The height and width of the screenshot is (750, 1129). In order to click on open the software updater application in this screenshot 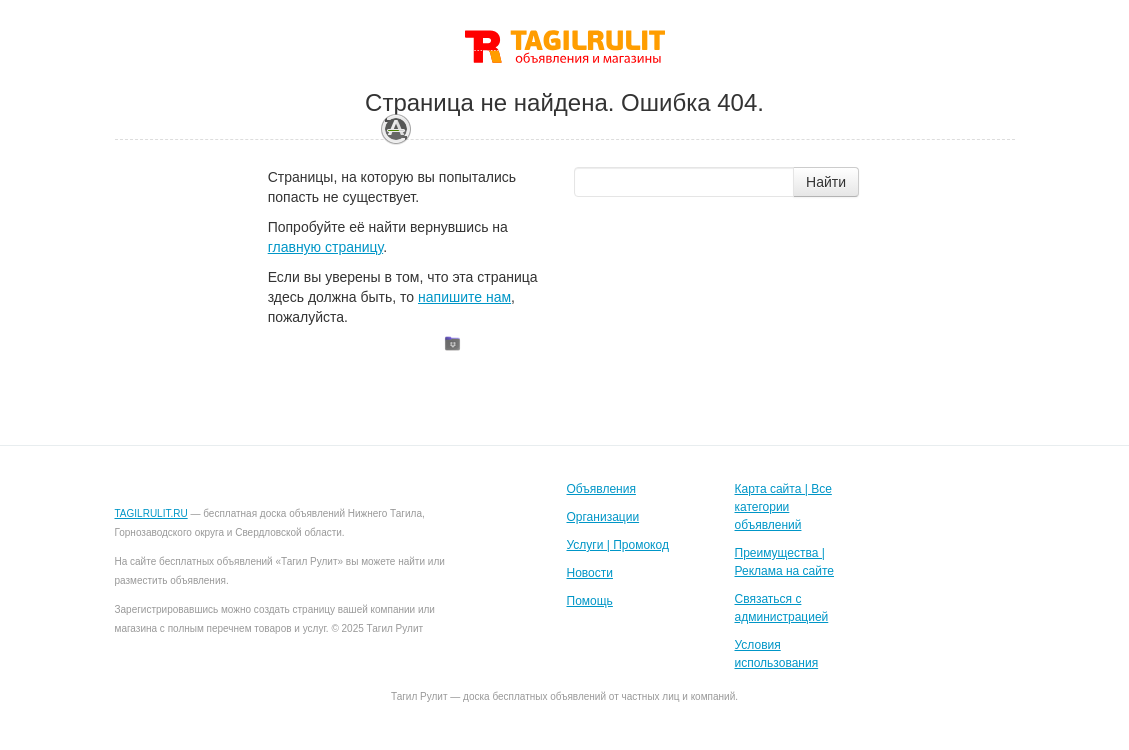, I will do `click(396, 129)`.